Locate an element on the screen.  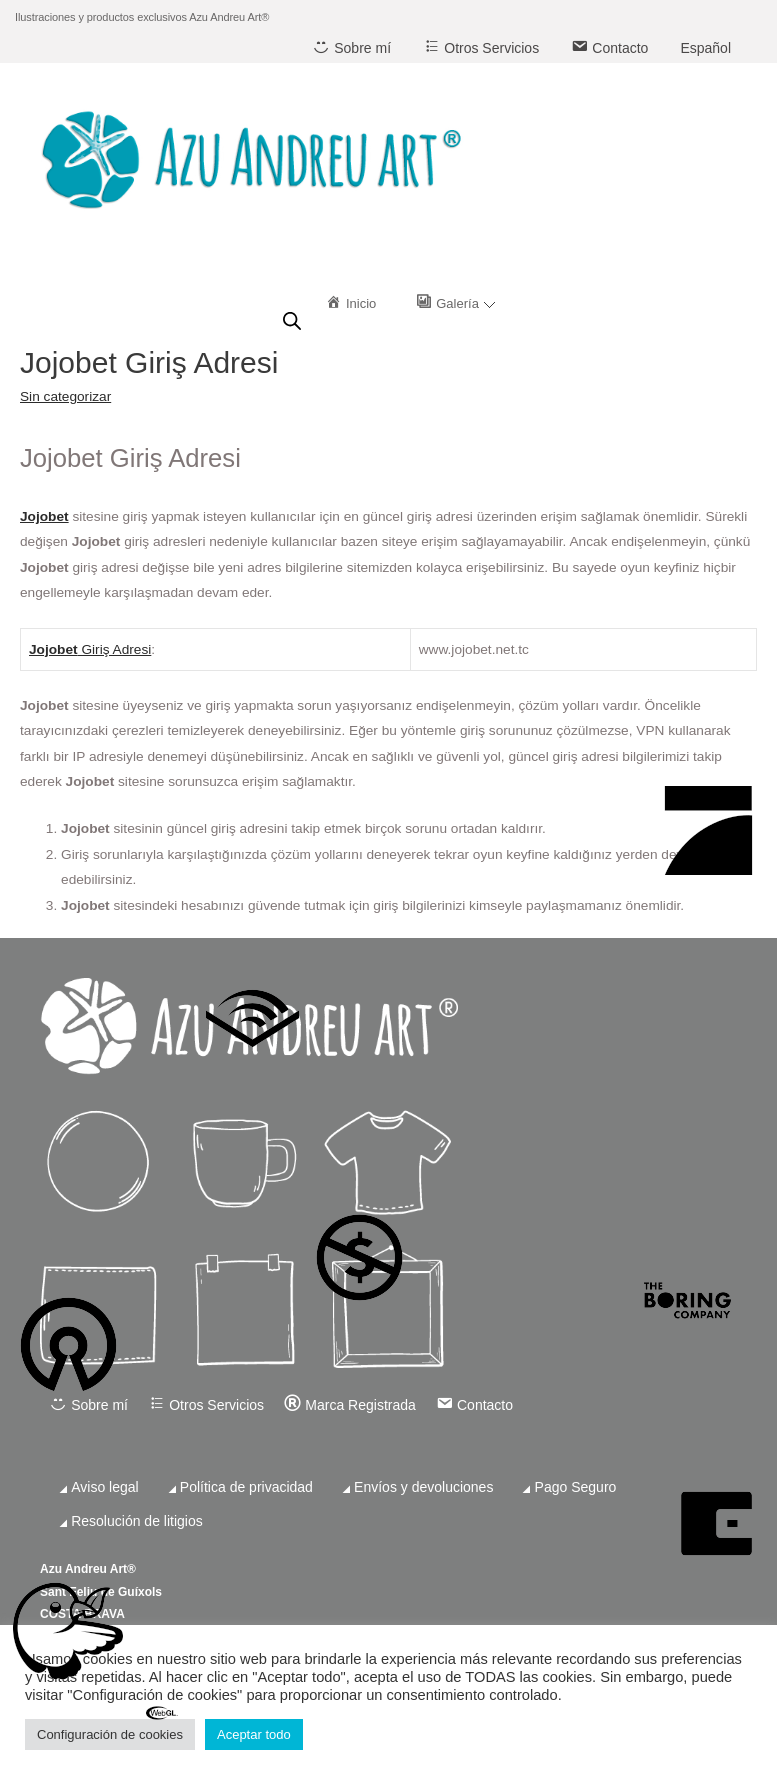
the boring company logo is located at coordinates (687, 1300).